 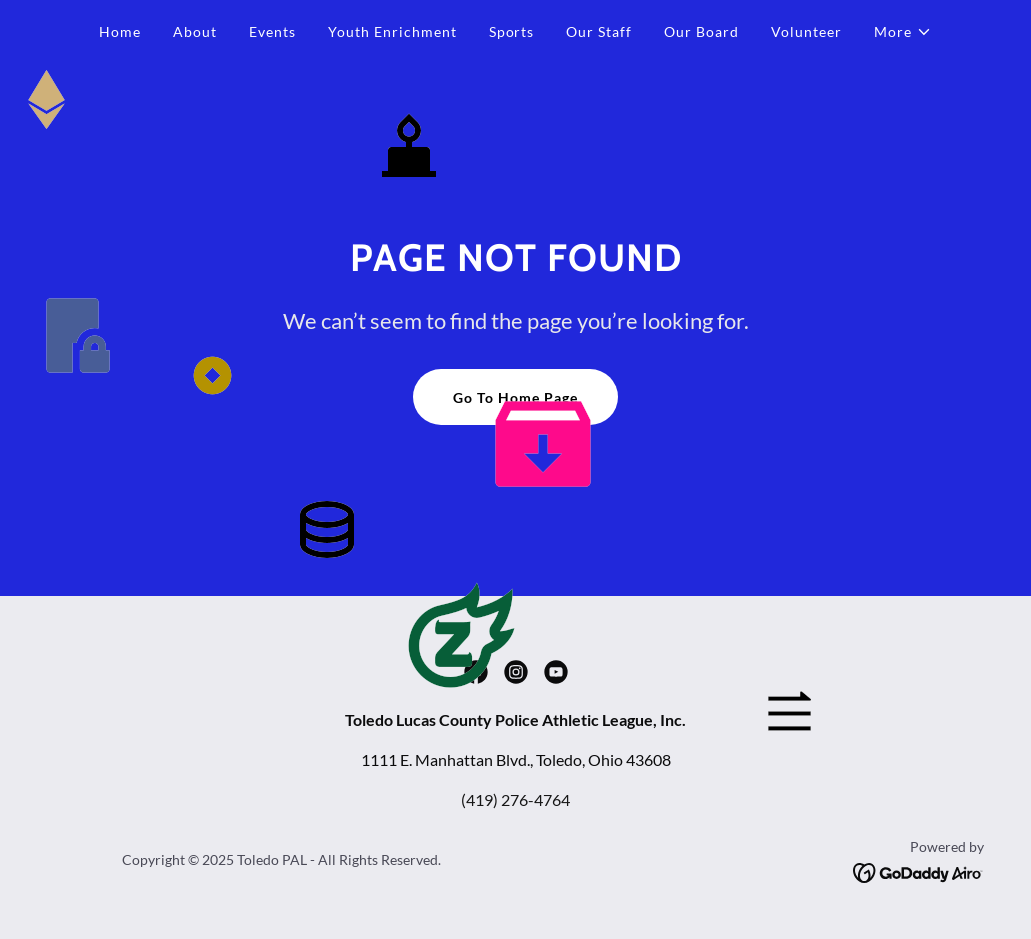 I want to click on access database storage, so click(x=327, y=528).